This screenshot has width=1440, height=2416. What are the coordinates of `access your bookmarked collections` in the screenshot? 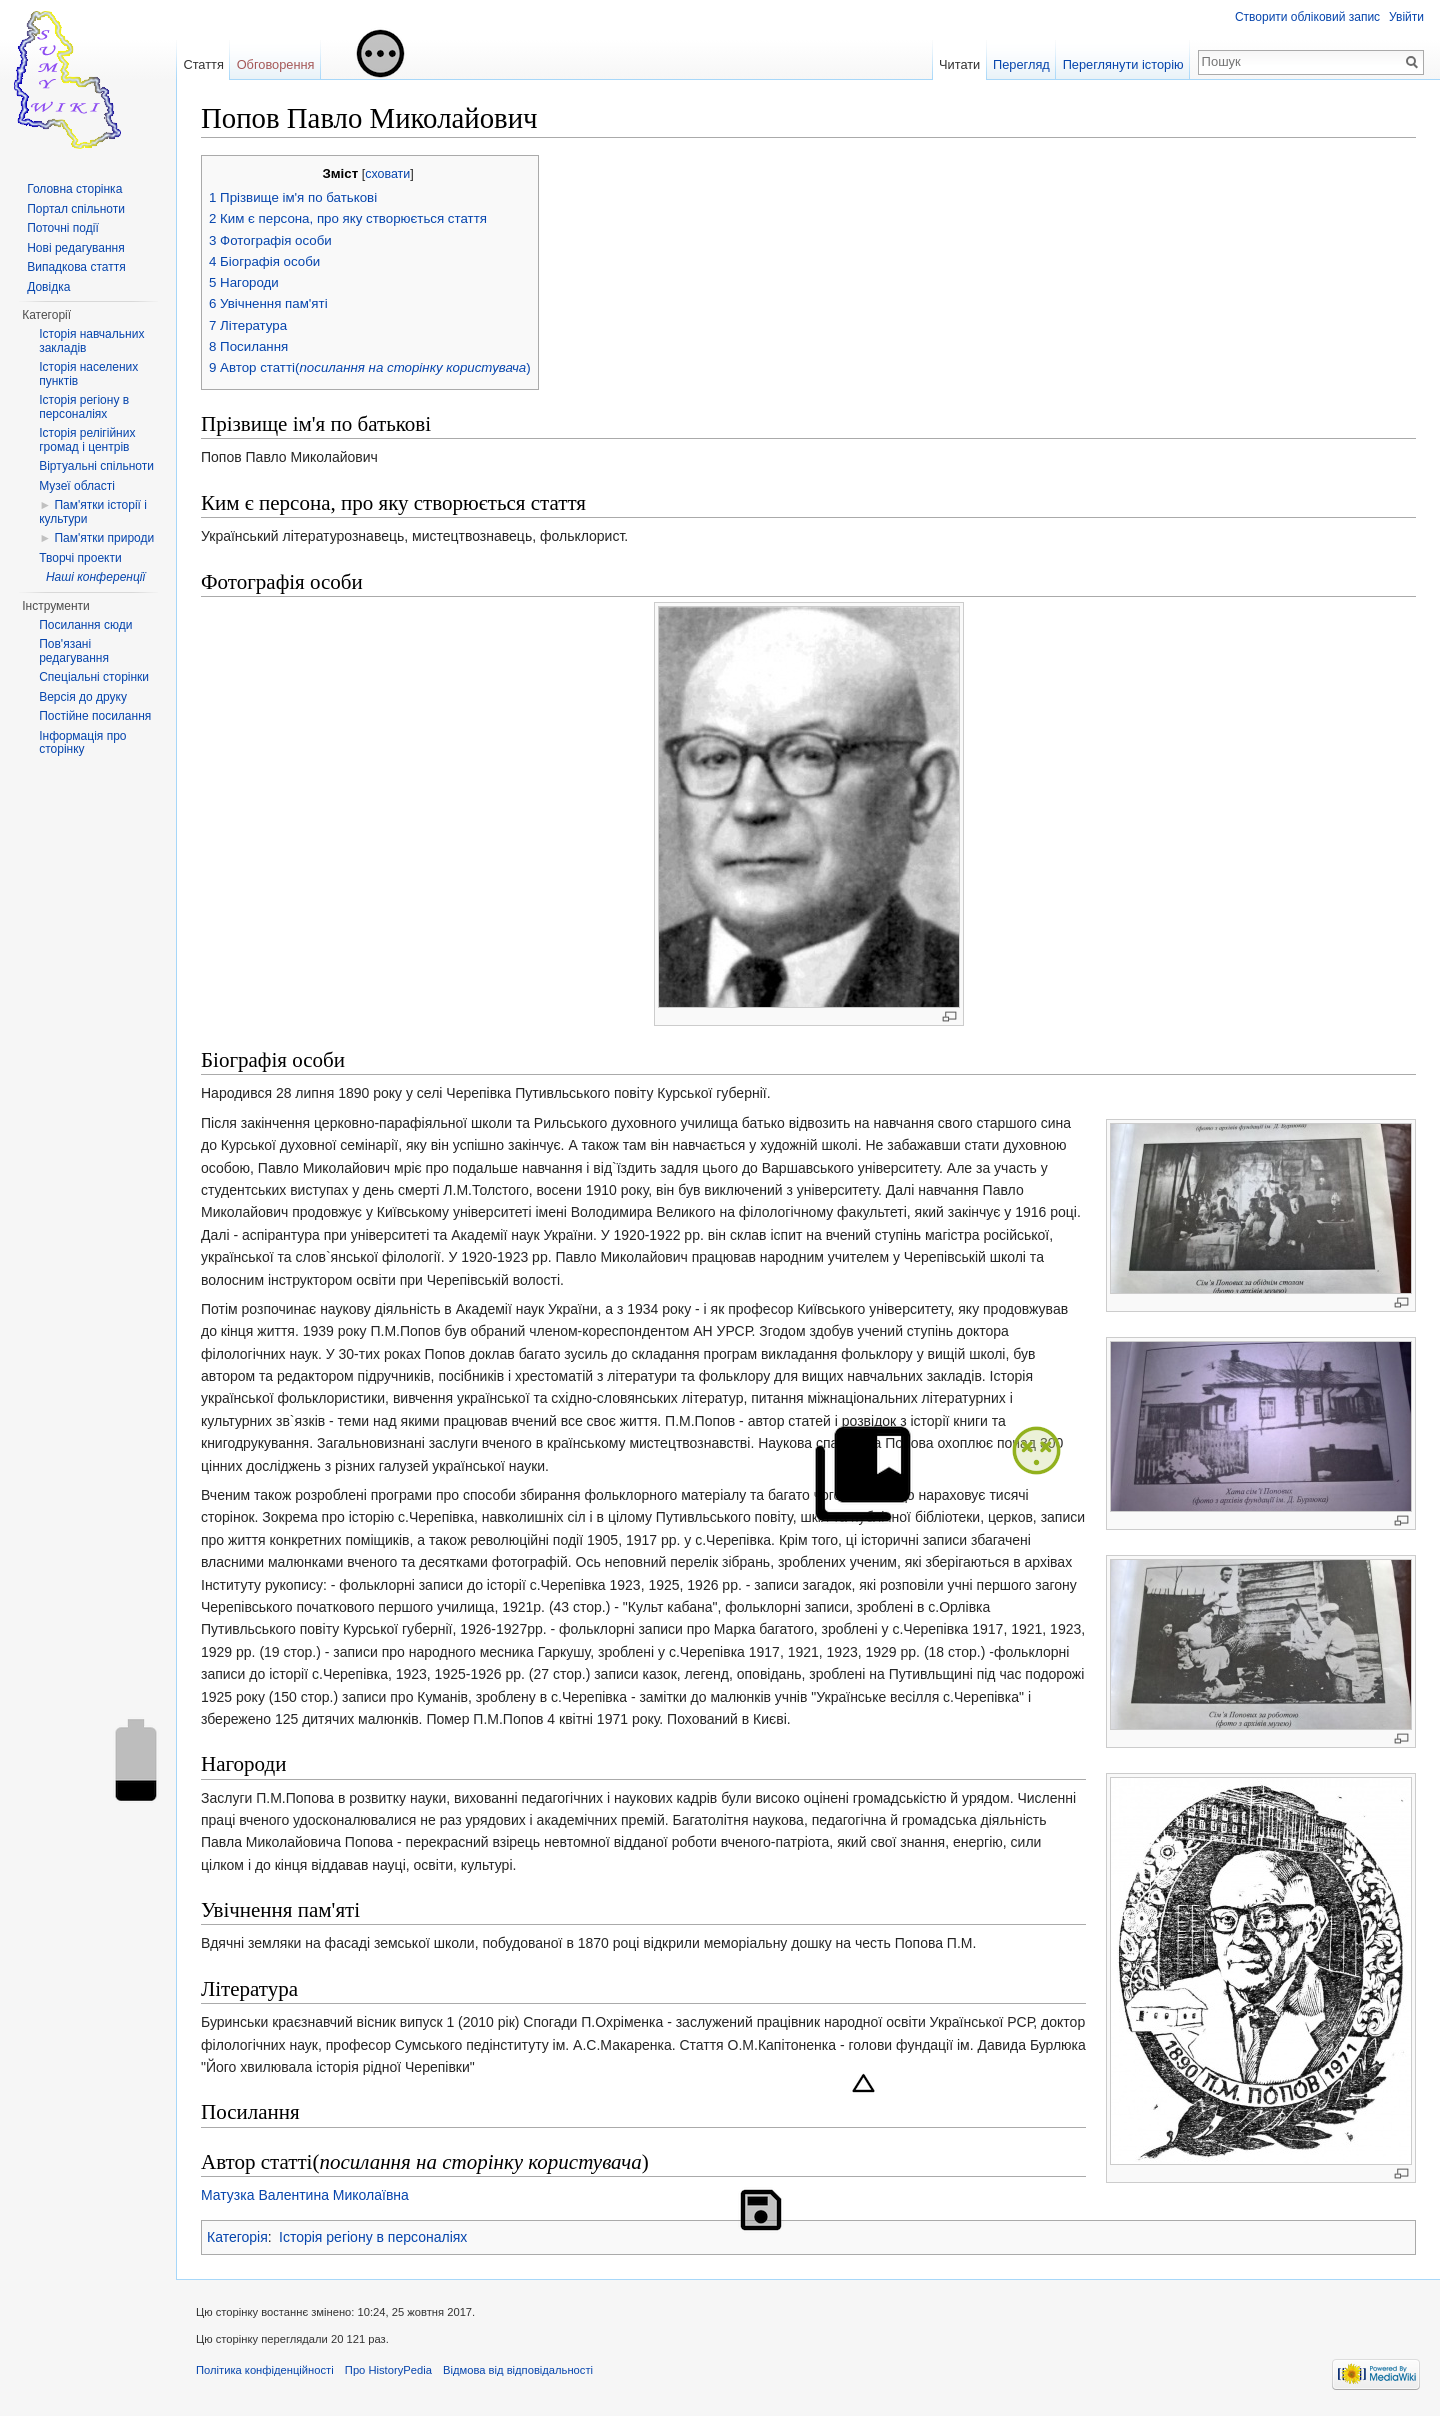 It's located at (863, 1474).